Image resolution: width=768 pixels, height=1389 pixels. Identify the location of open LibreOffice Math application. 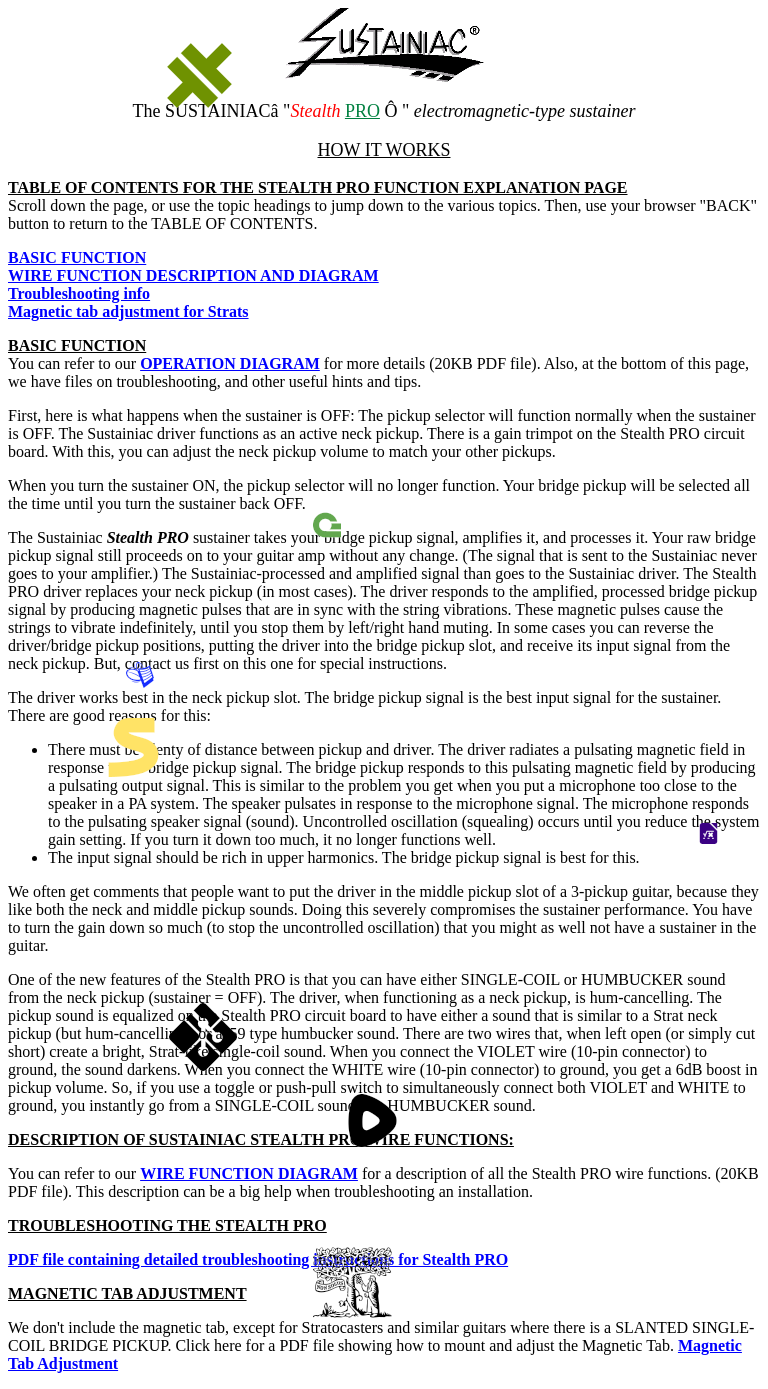
(708, 833).